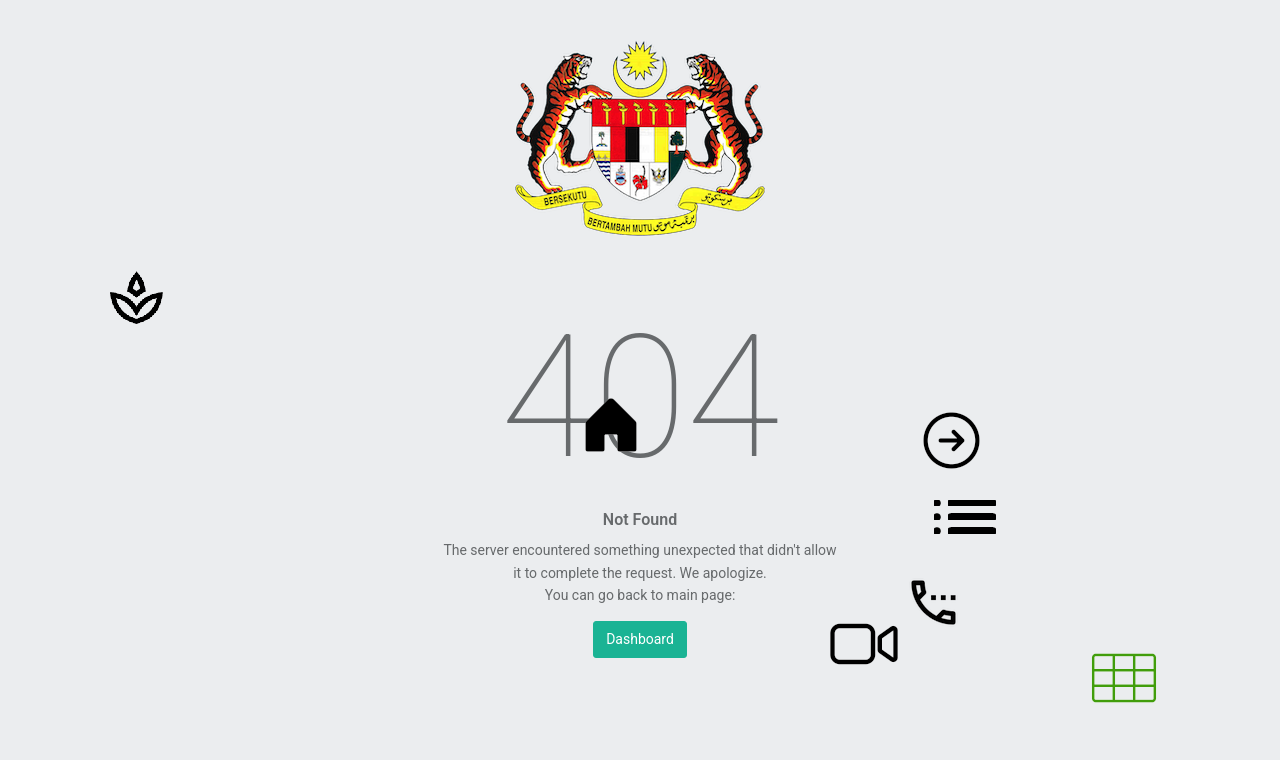 The image size is (1280, 760). What do you see at coordinates (1124, 678) in the screenshot?
I see `view items in grid layout` at bounding box center [1124, 678].